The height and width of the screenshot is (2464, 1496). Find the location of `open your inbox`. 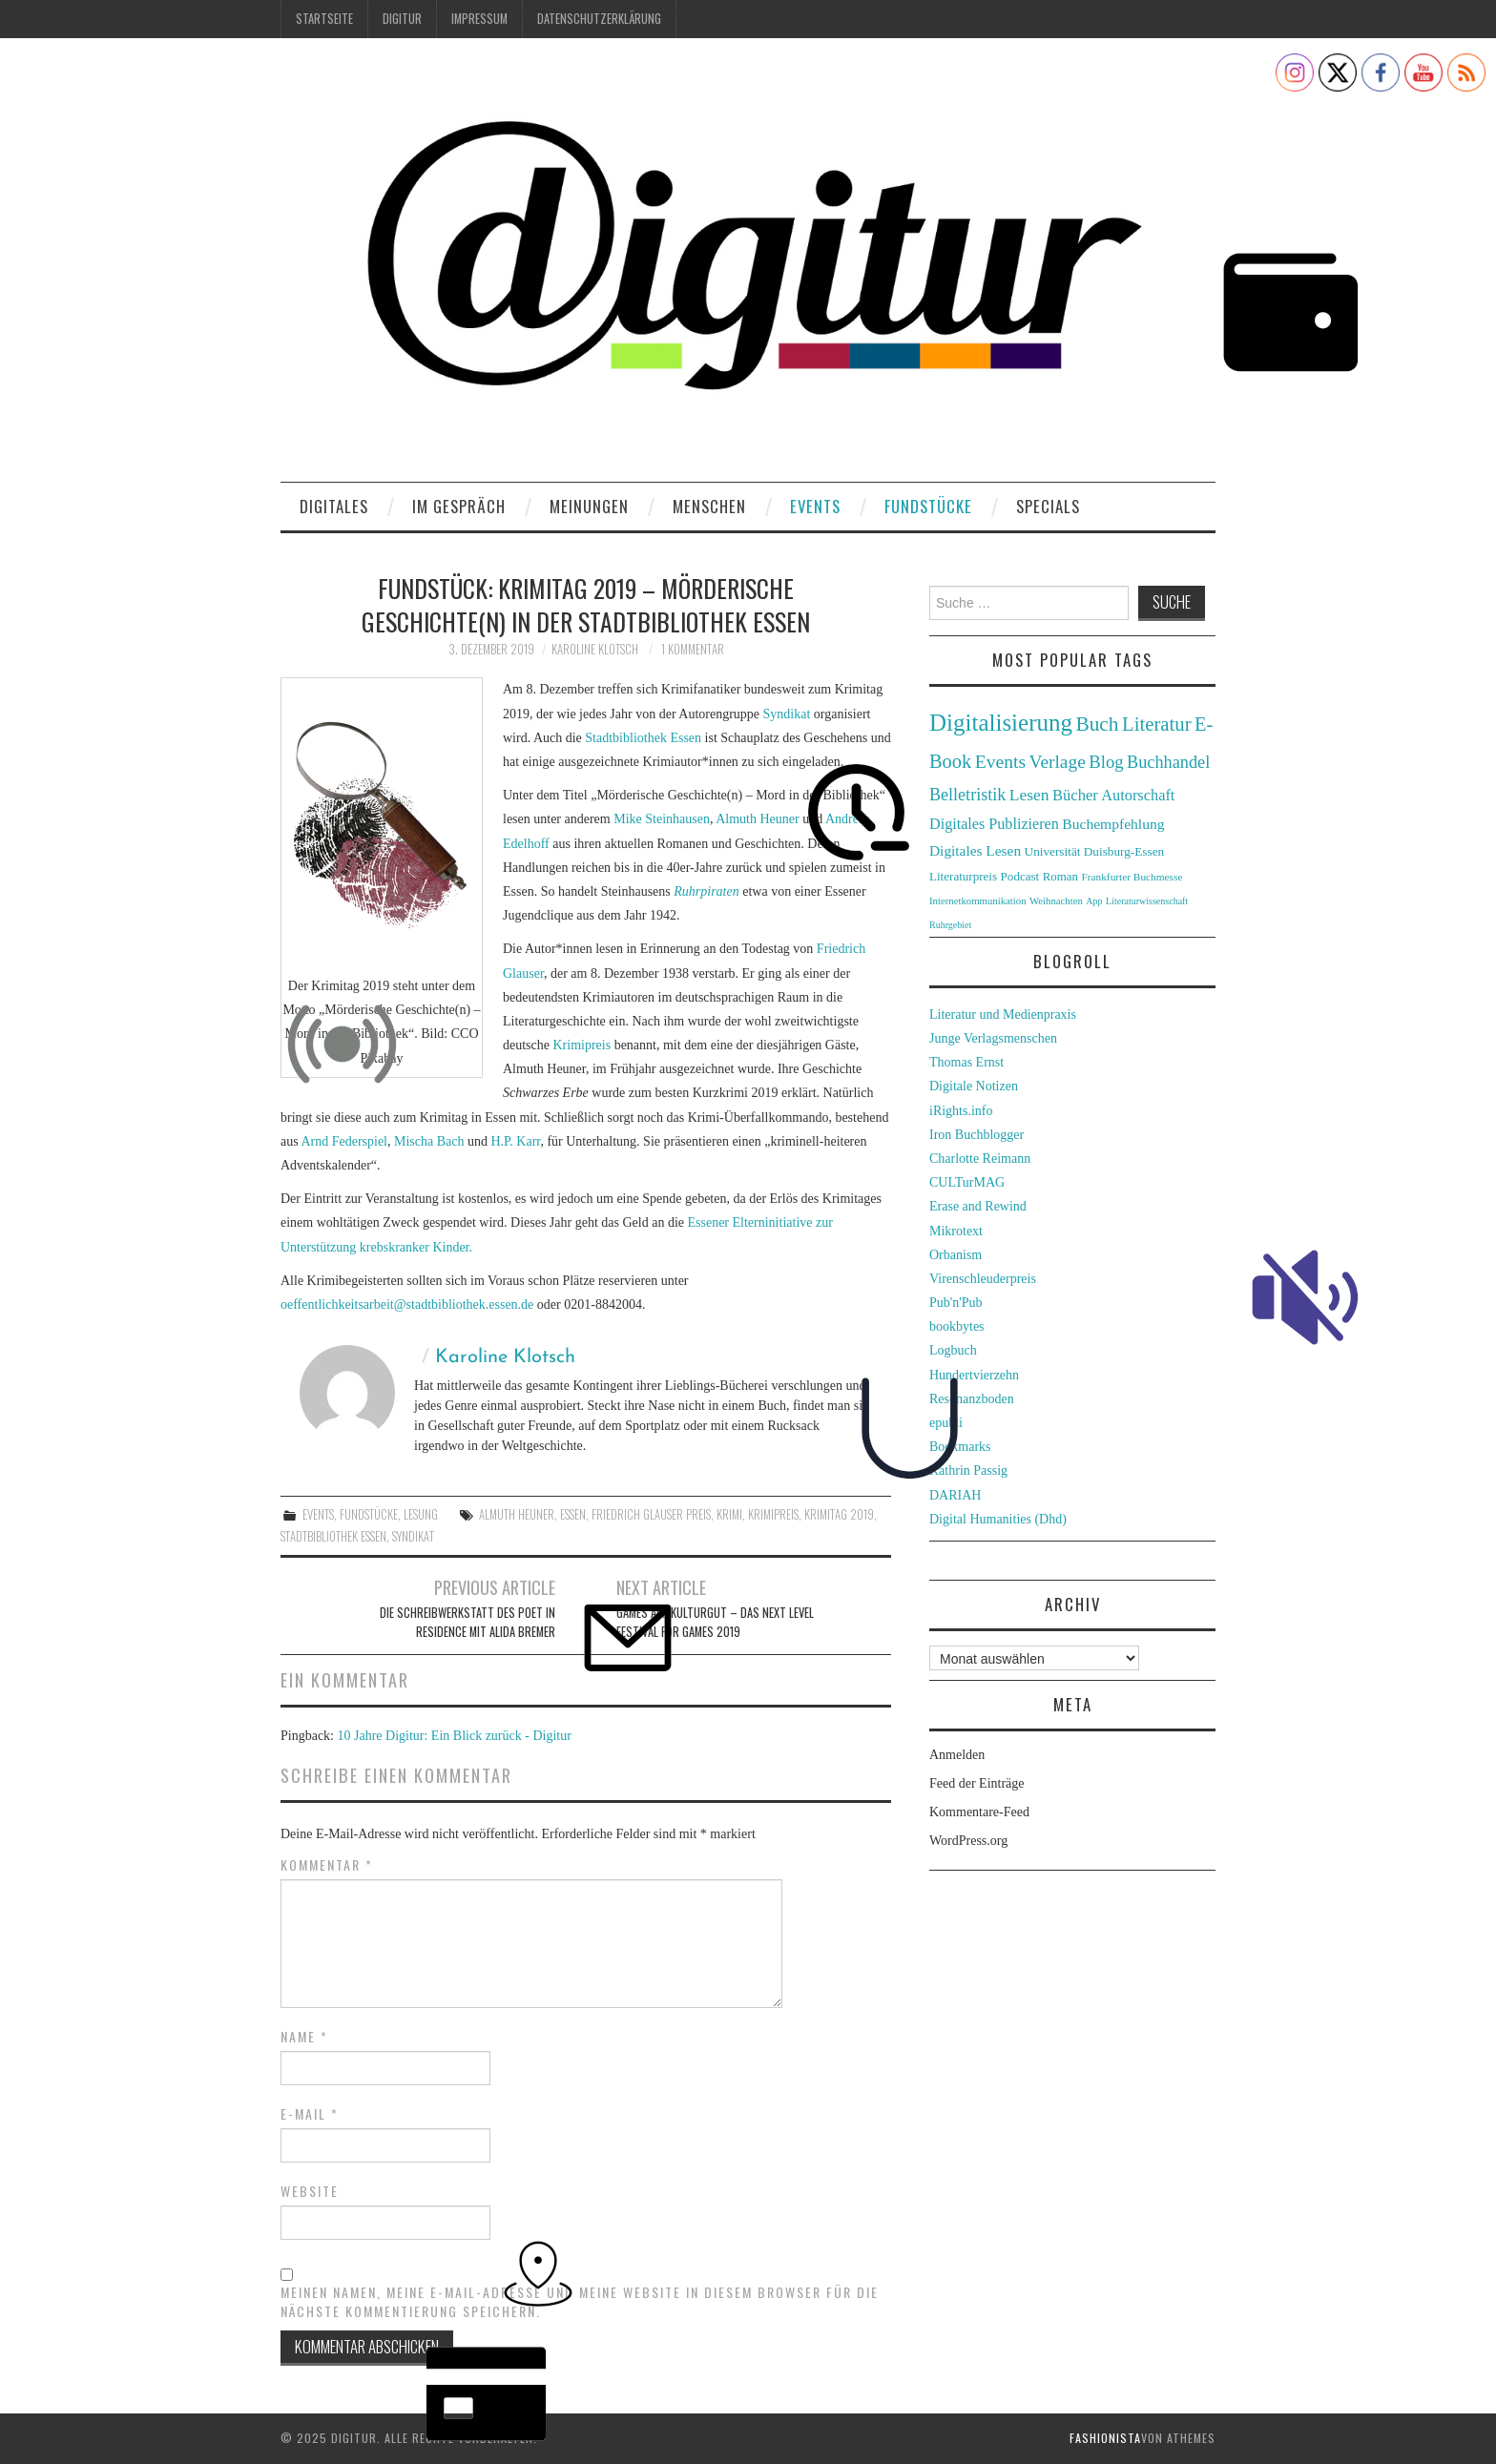

open your inbox is located at coordinates (628, 1638).